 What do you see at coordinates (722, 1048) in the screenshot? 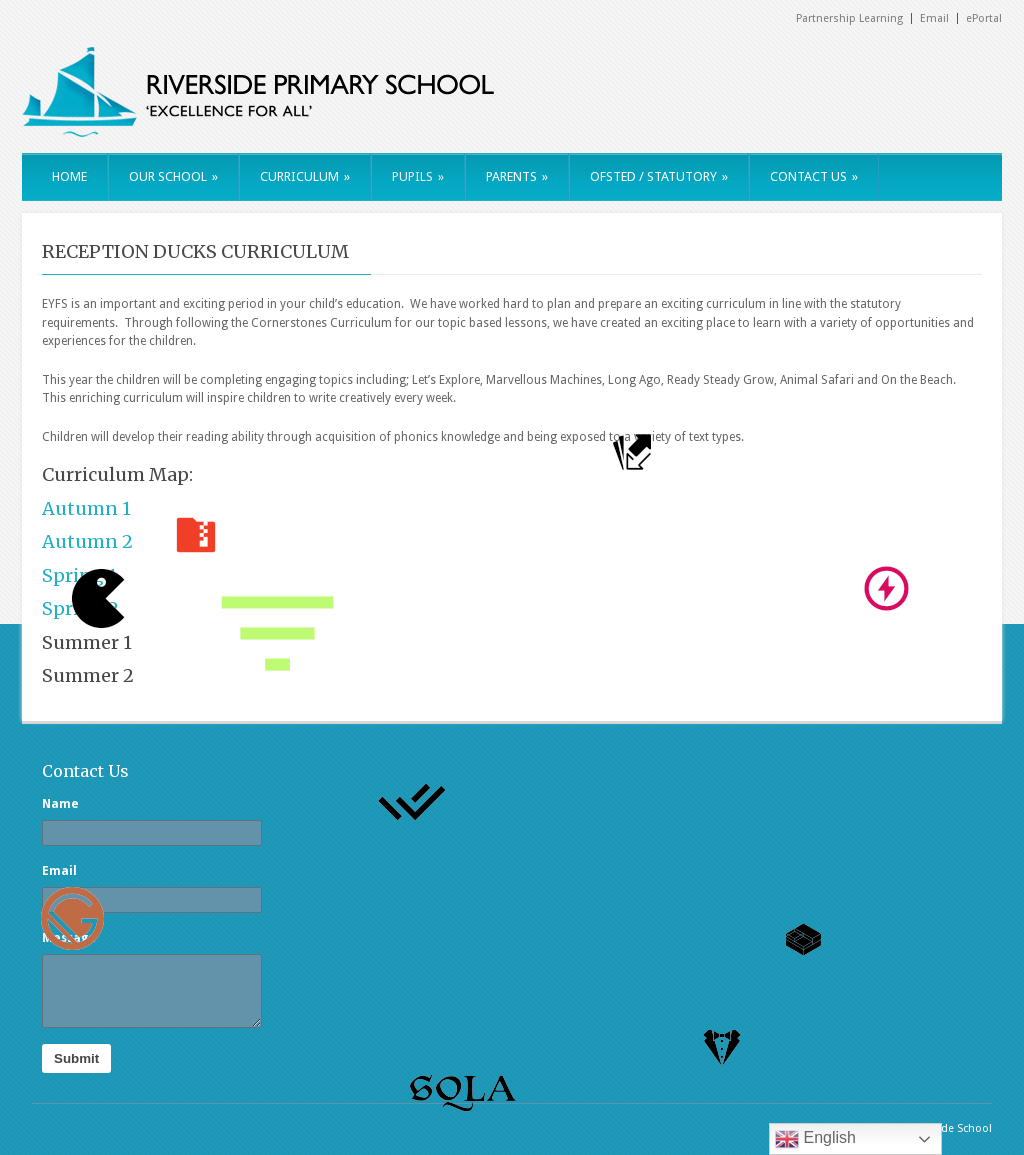
I see `stylelint CSS linting tool logo` at bounding box center [722, 1048].